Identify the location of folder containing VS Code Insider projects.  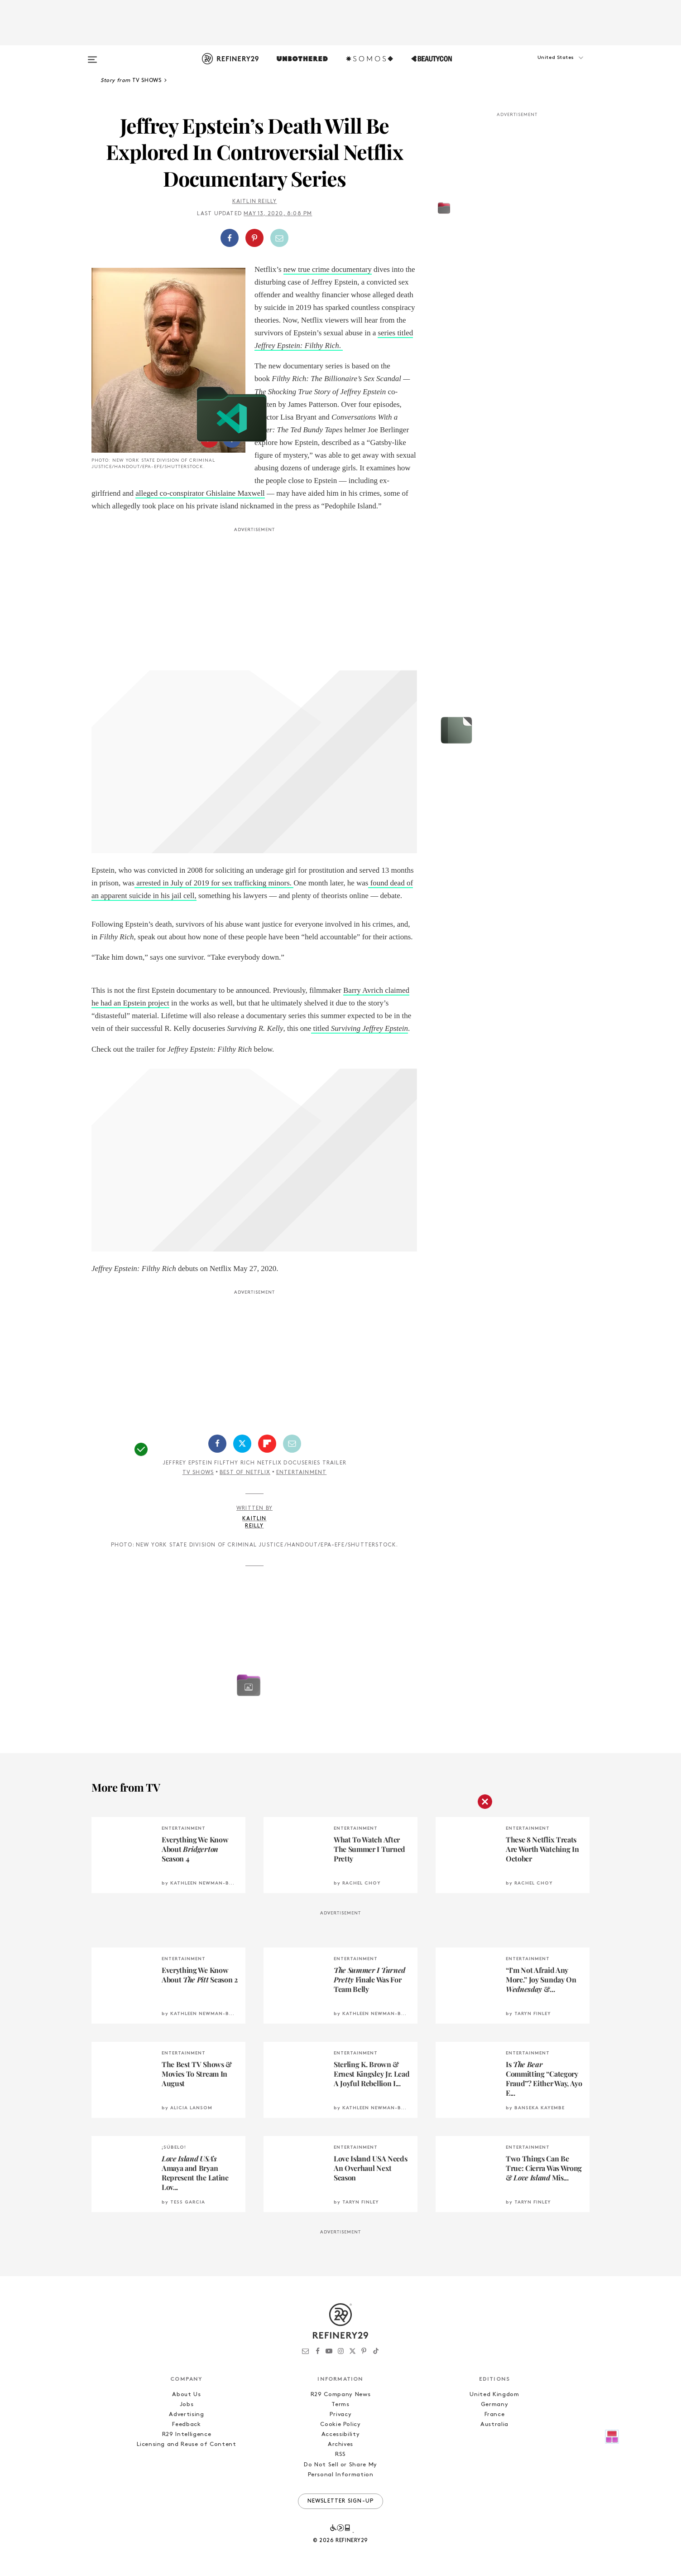
(231, 416).